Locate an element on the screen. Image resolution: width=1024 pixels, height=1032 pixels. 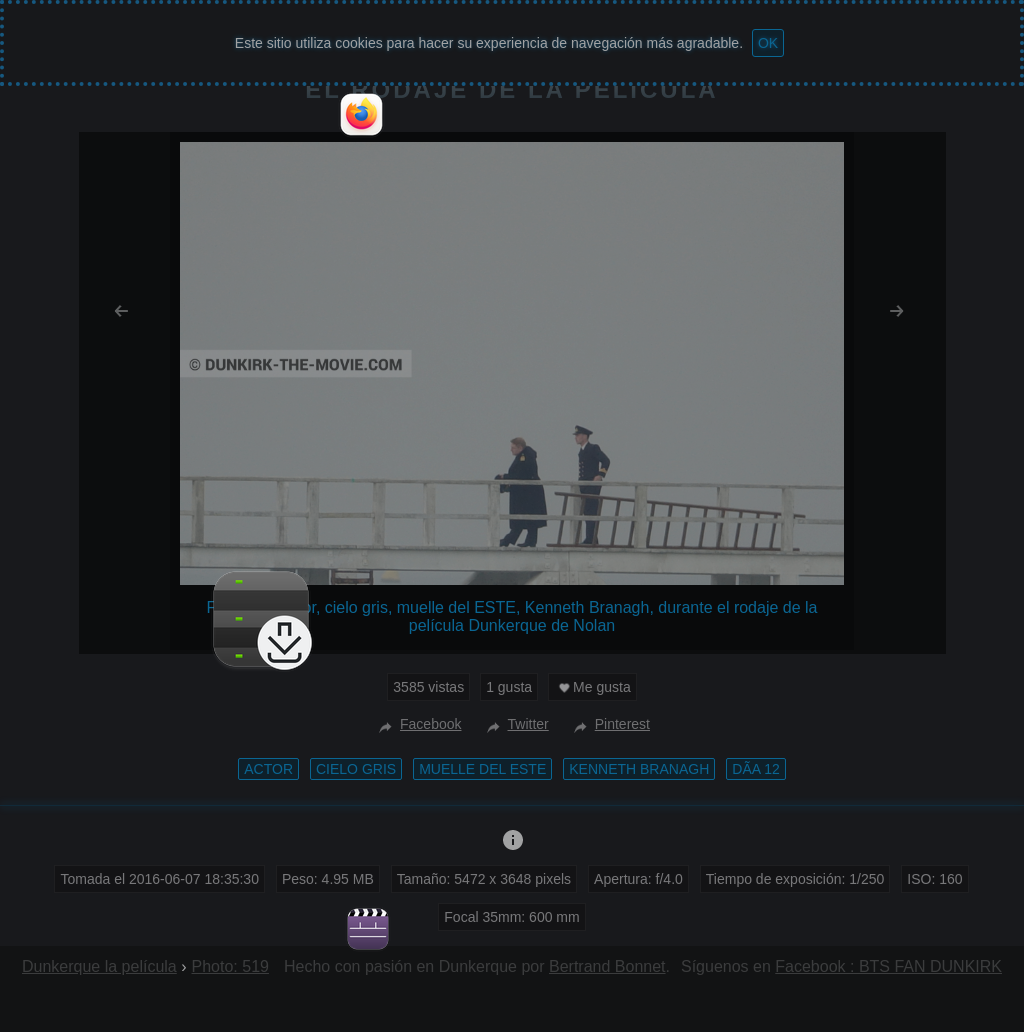
open firefox web browser is located at coordinates (361, 114).